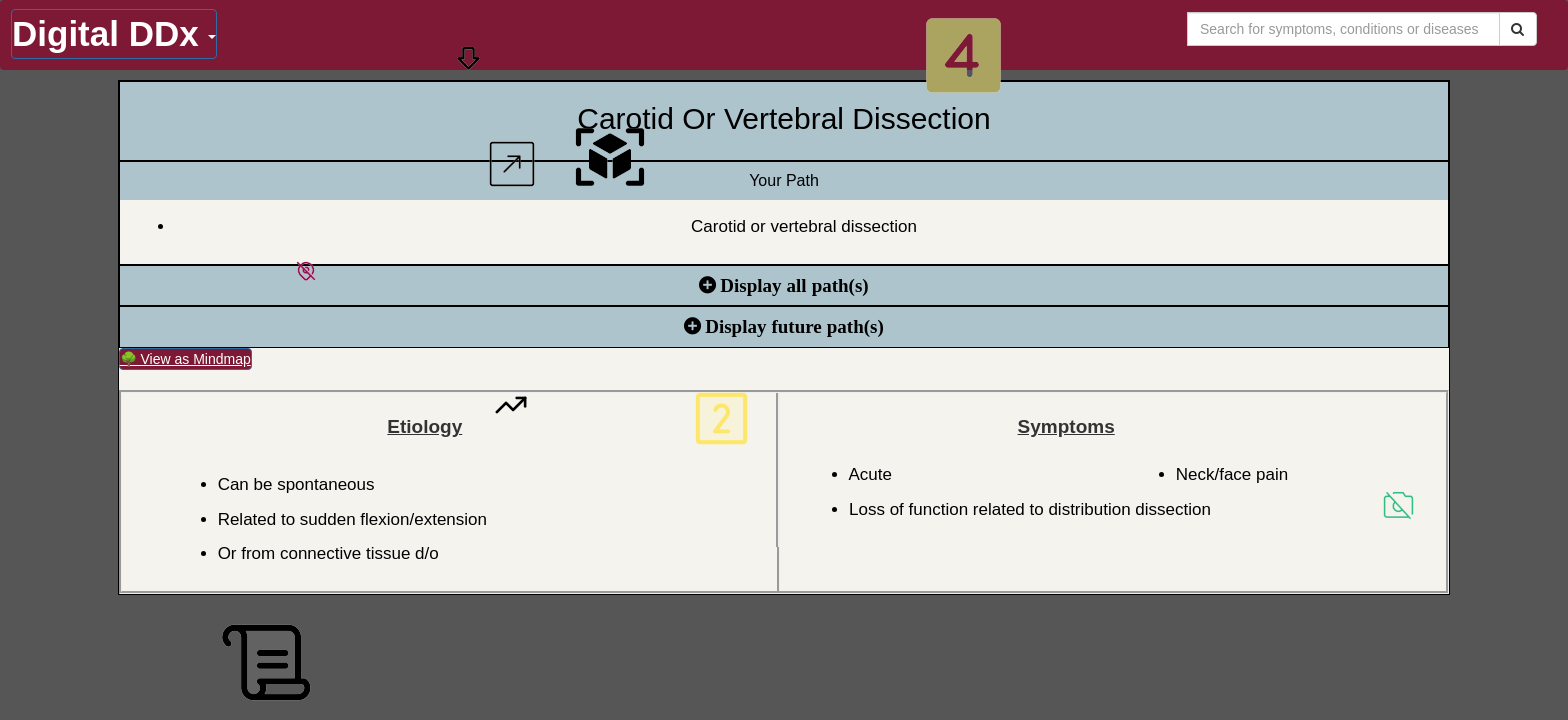 Image resolution: width=1568 pixels, height=720 pixels. I want to click on select or navigate to item number four, so click(963, 55).